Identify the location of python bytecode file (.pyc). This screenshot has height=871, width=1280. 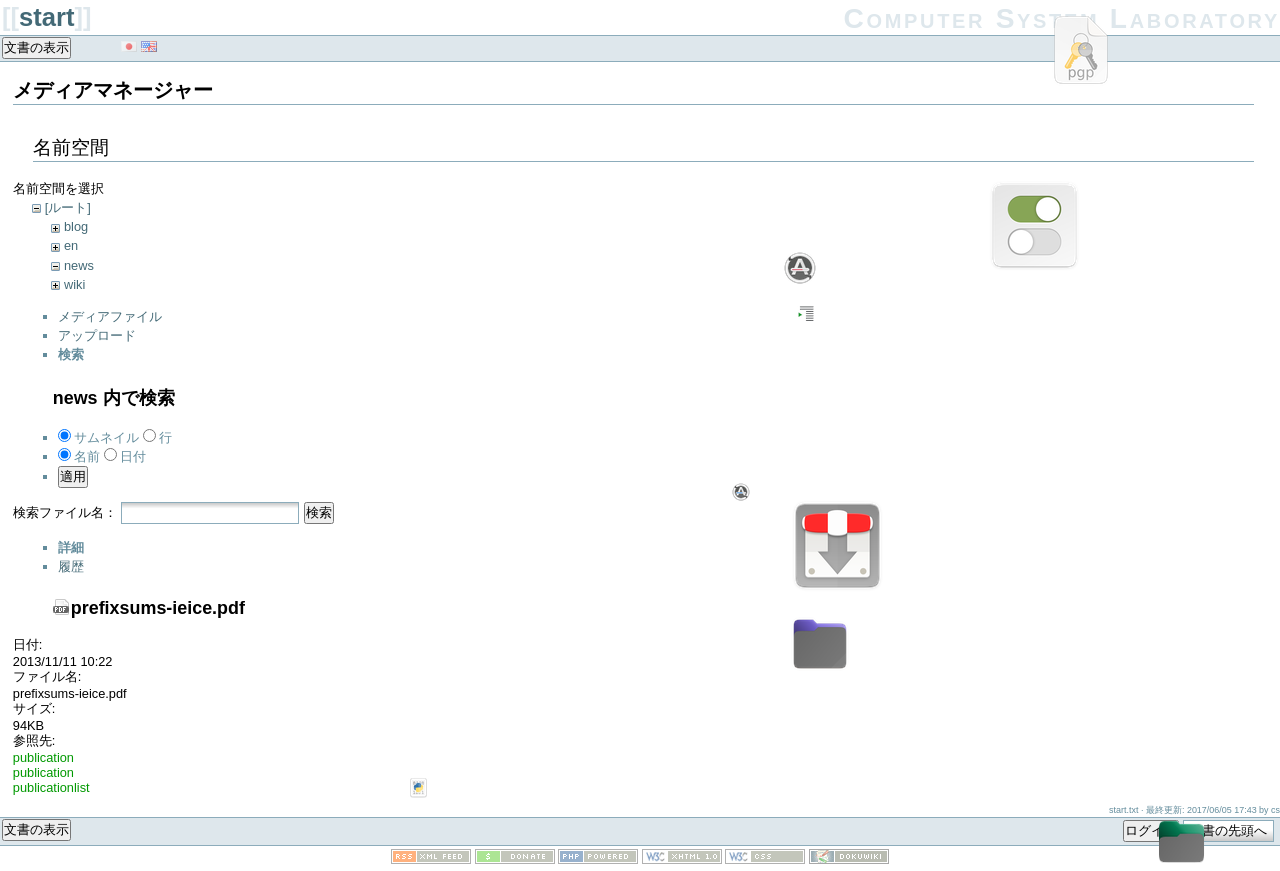
(418, 787).